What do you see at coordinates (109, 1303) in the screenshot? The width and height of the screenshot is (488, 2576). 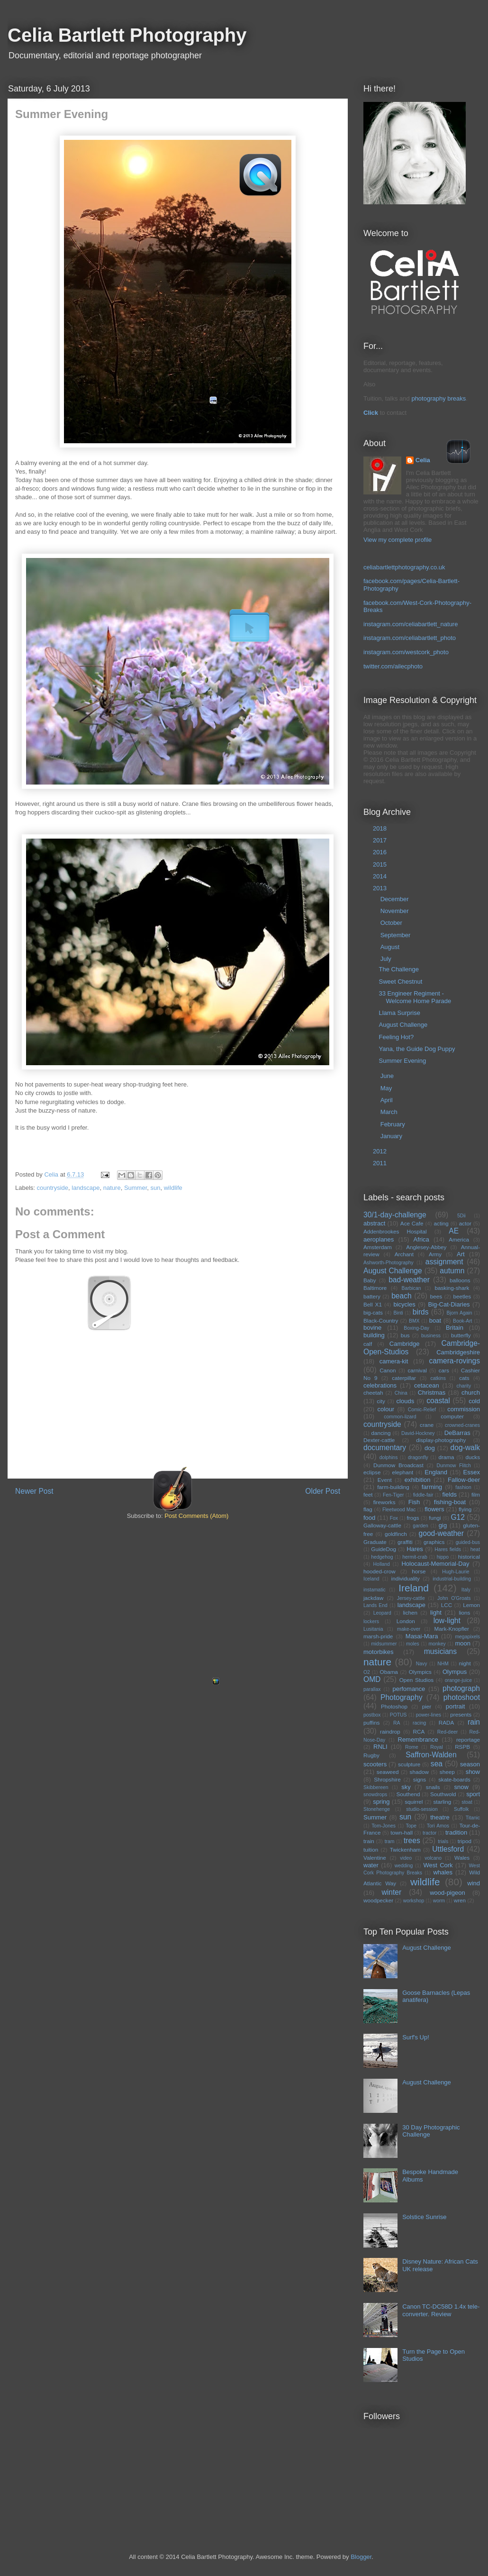 I see `open disk management utility` at bounding box center [109, 1303].